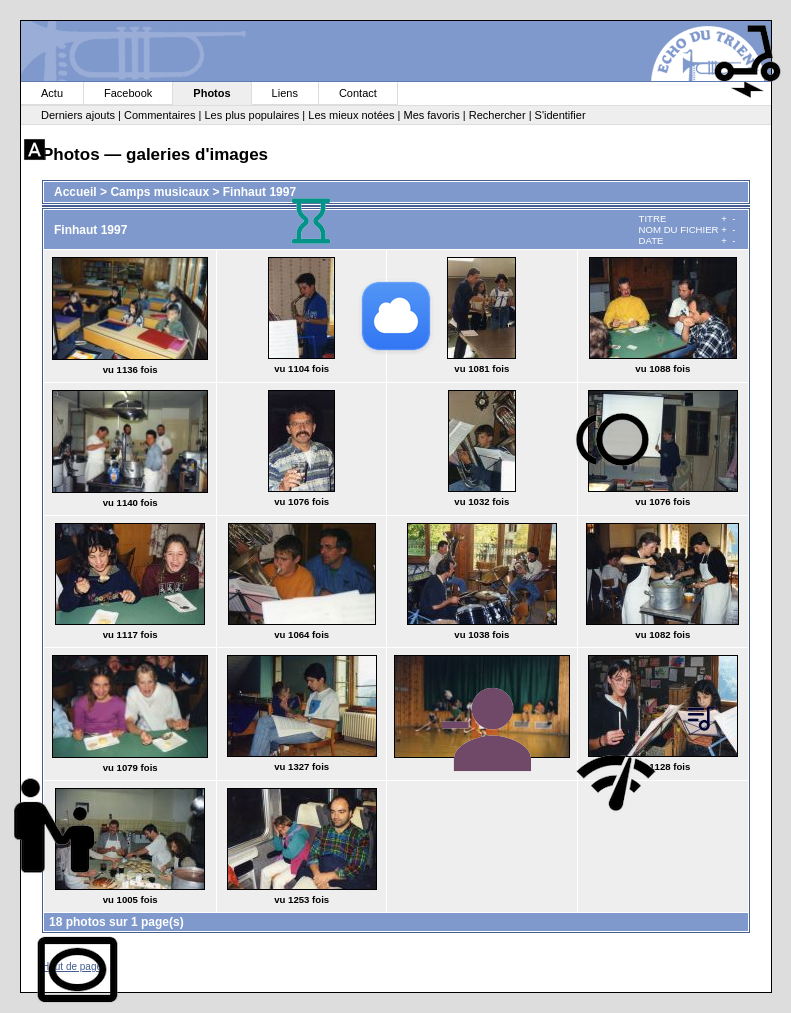  I want to click on access cloud storage or services, so click(396, 316).